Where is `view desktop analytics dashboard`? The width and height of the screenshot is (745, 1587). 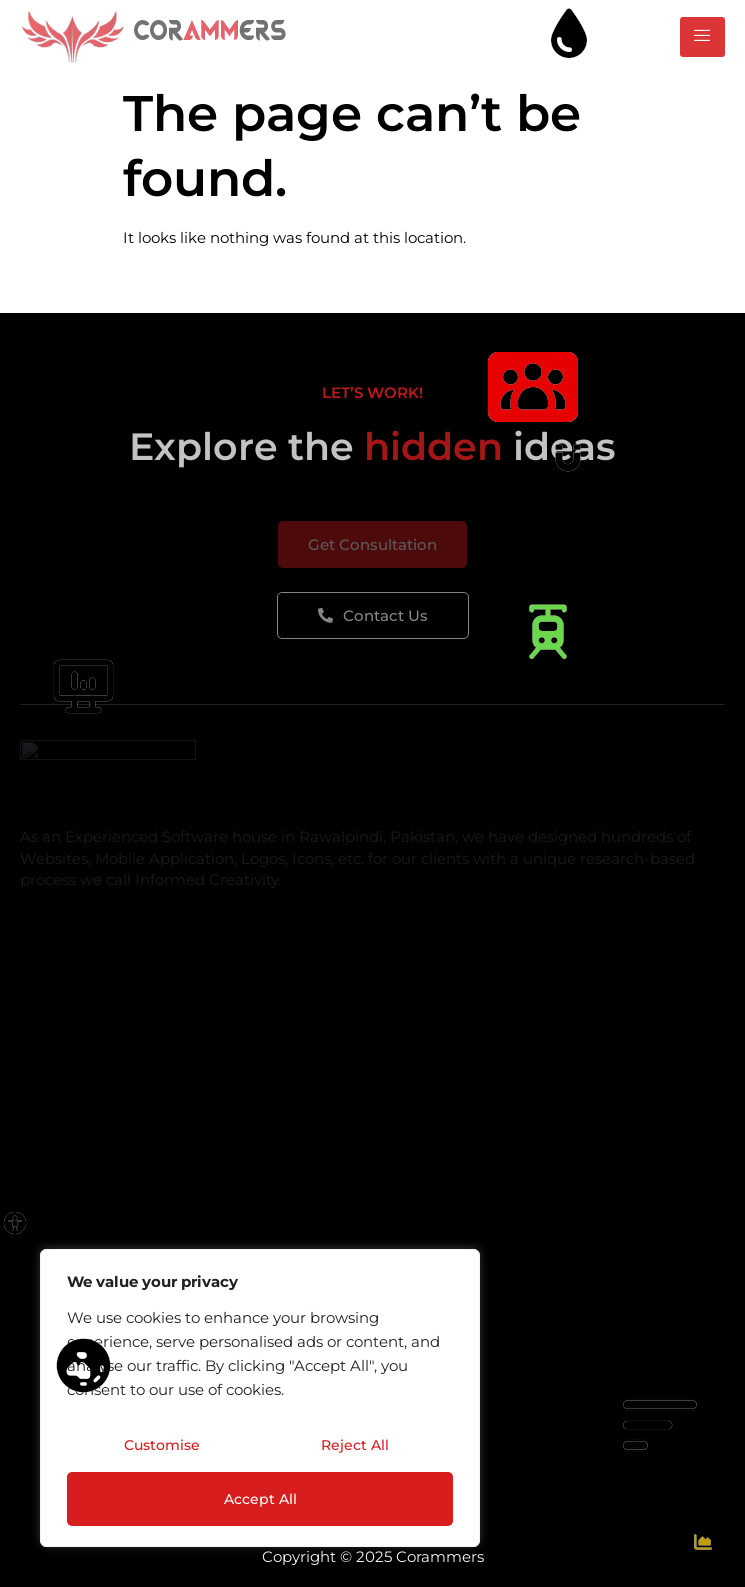 view desktop analytics dashboard is located at coordinates (83, 686).